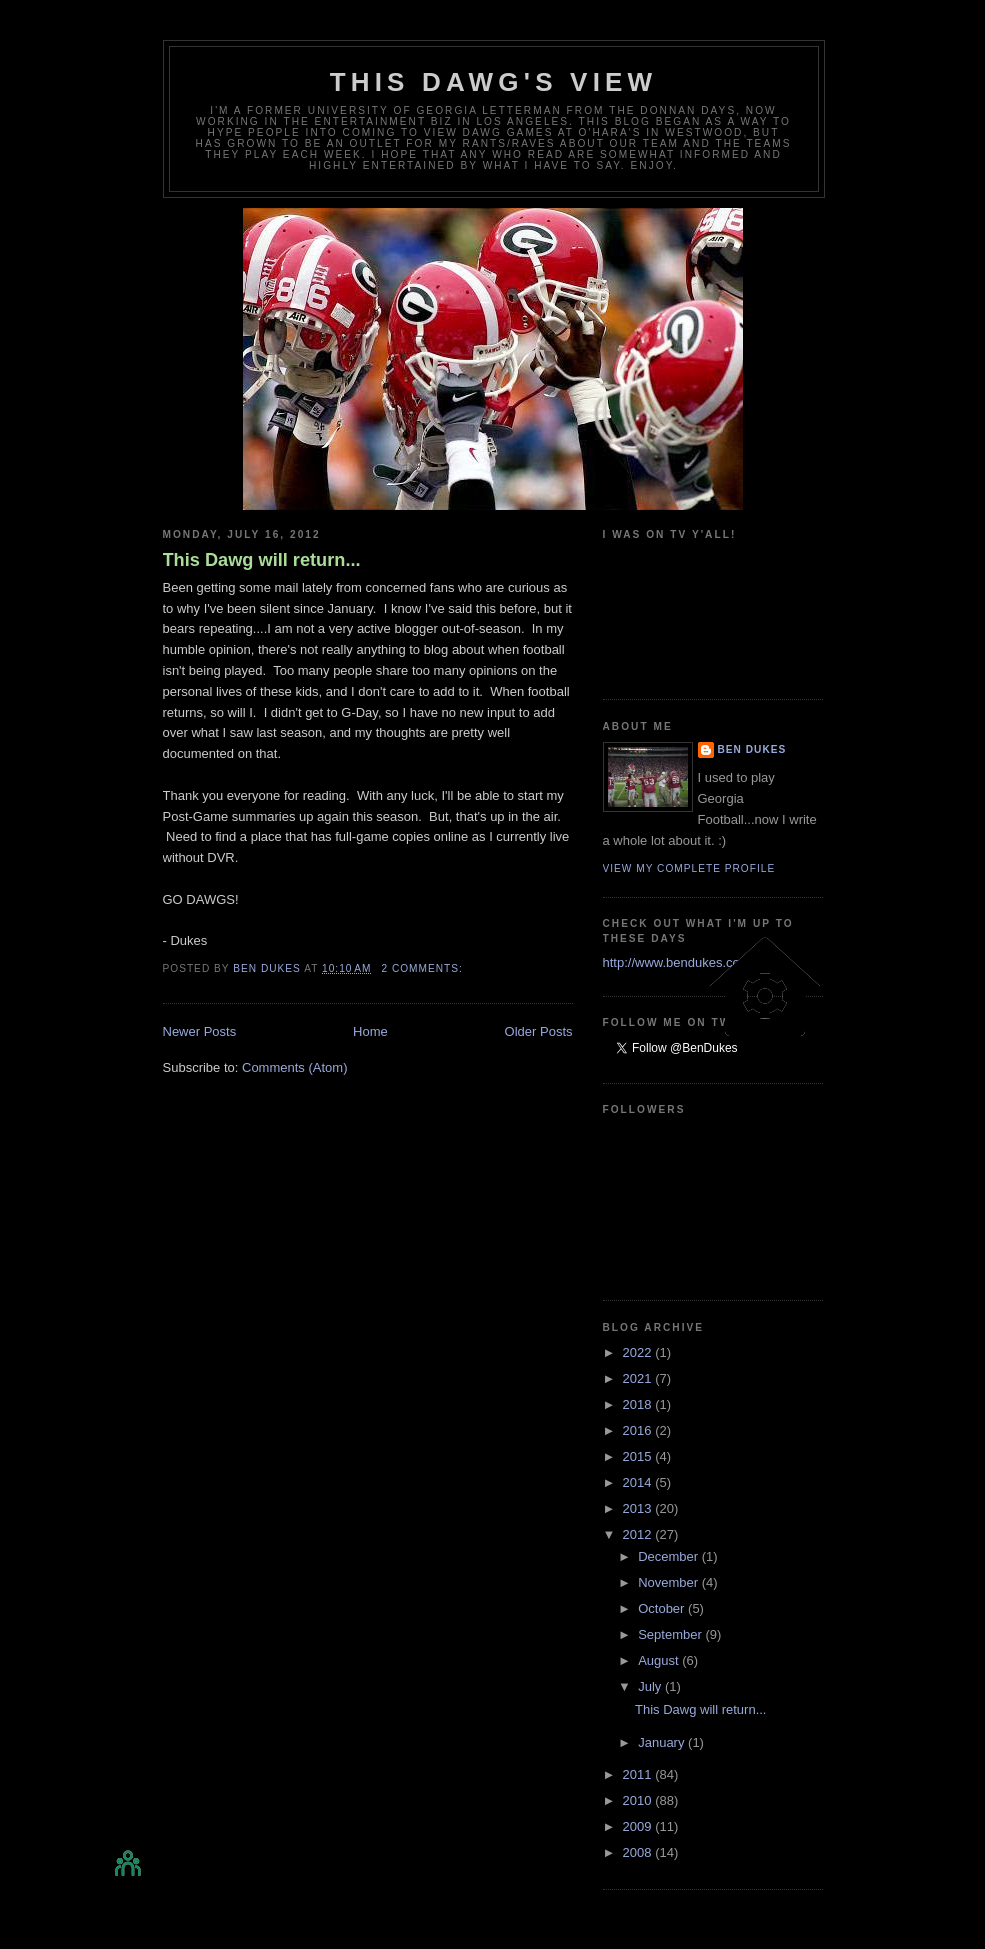 This screenshot has width=985, height=1949. I want to click on view team members, so click(128, 1863).